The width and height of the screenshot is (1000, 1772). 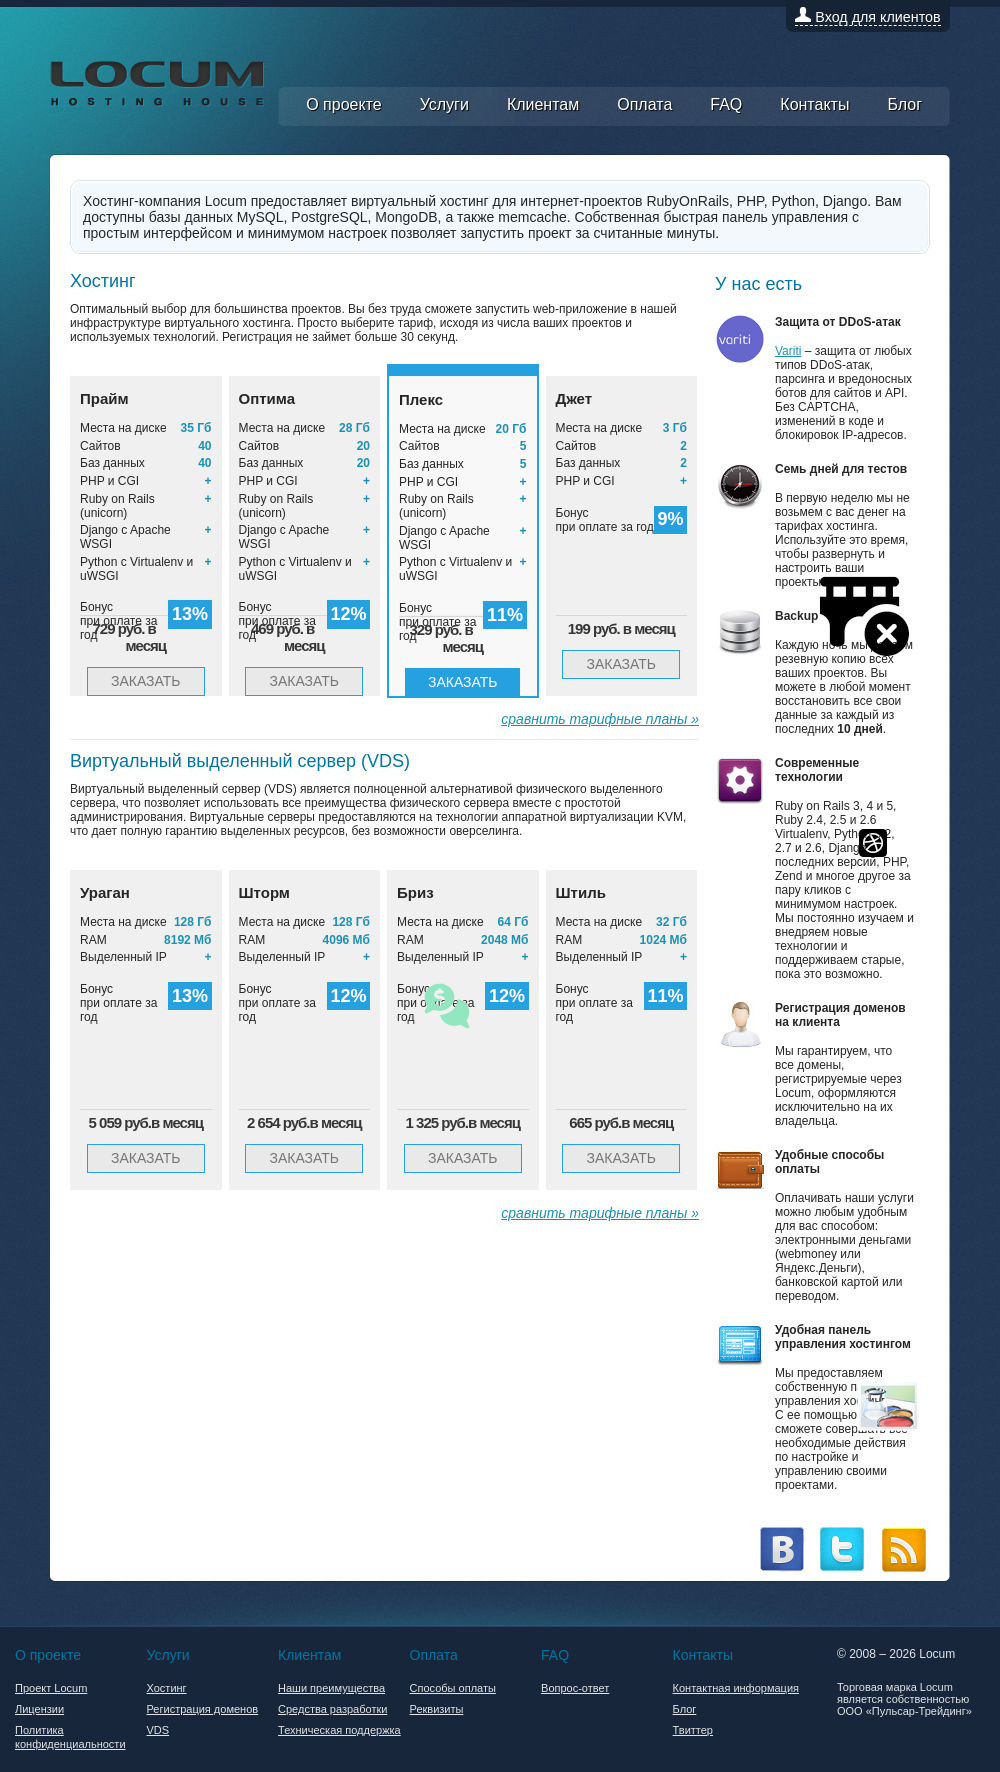 I want to click on view financial discussions or payment messages, so click(x=447, y=1006).